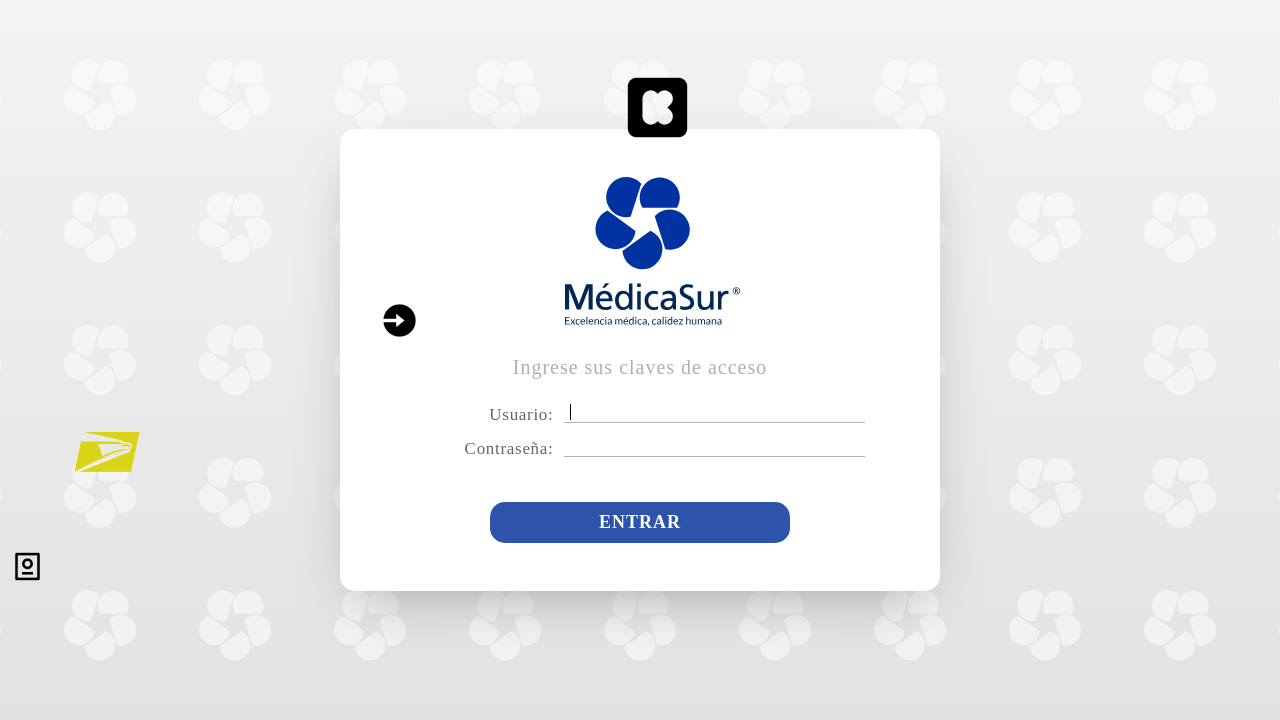 The height and width of the screenshot is (720, 1280). I want to click on log in to your account, so click(399, 320).